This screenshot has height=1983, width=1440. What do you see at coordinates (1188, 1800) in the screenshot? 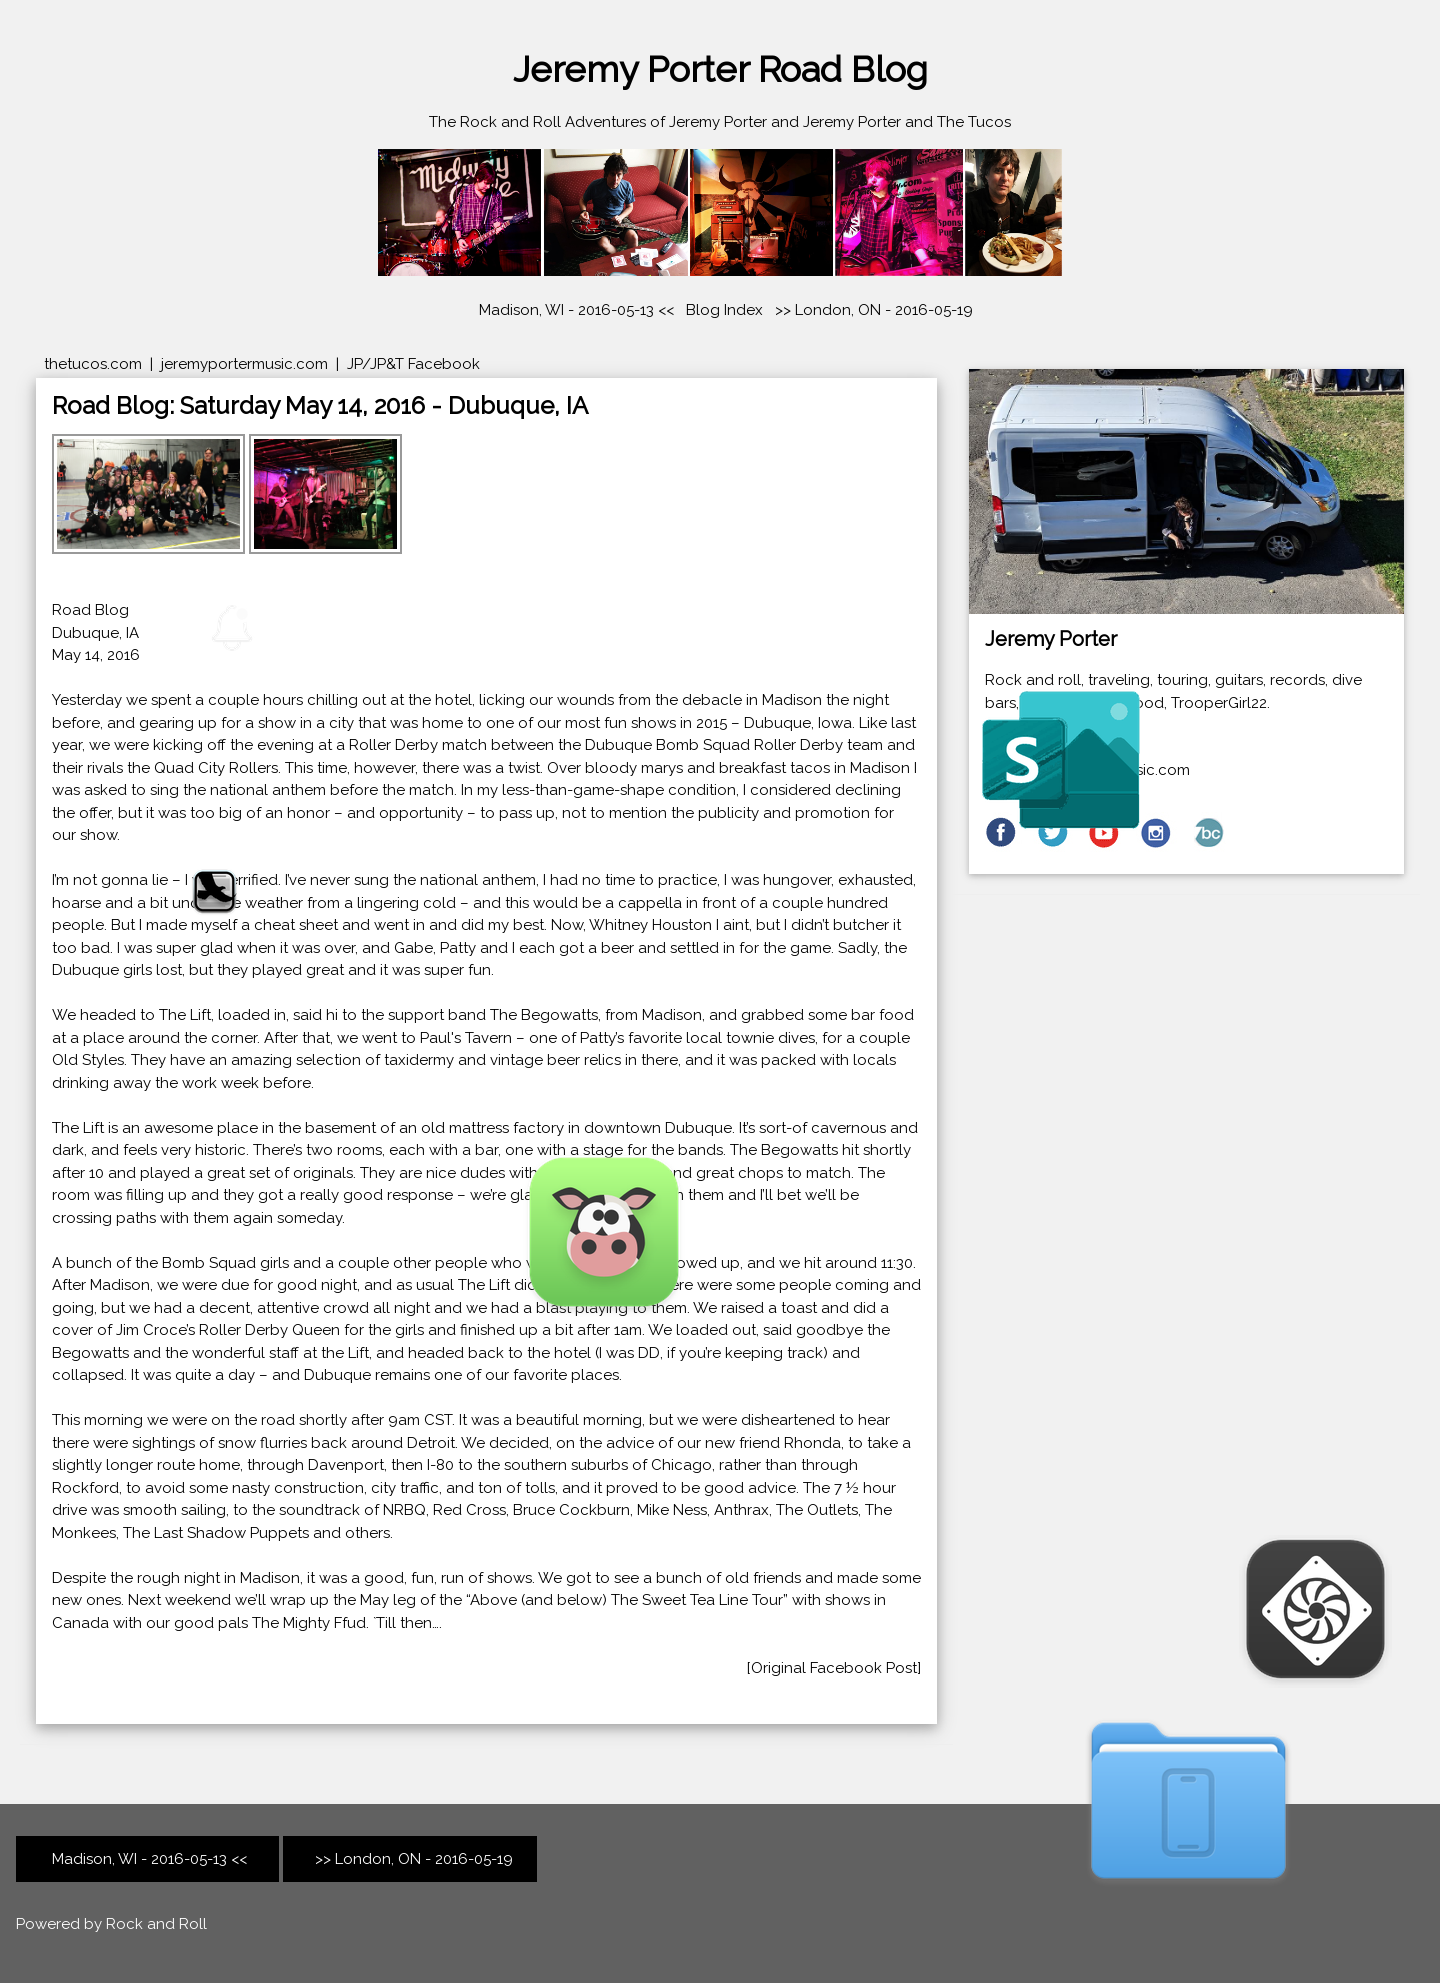
I see `open folder containing iPhone backups or synced content` at bounding box center [1188, 1800].